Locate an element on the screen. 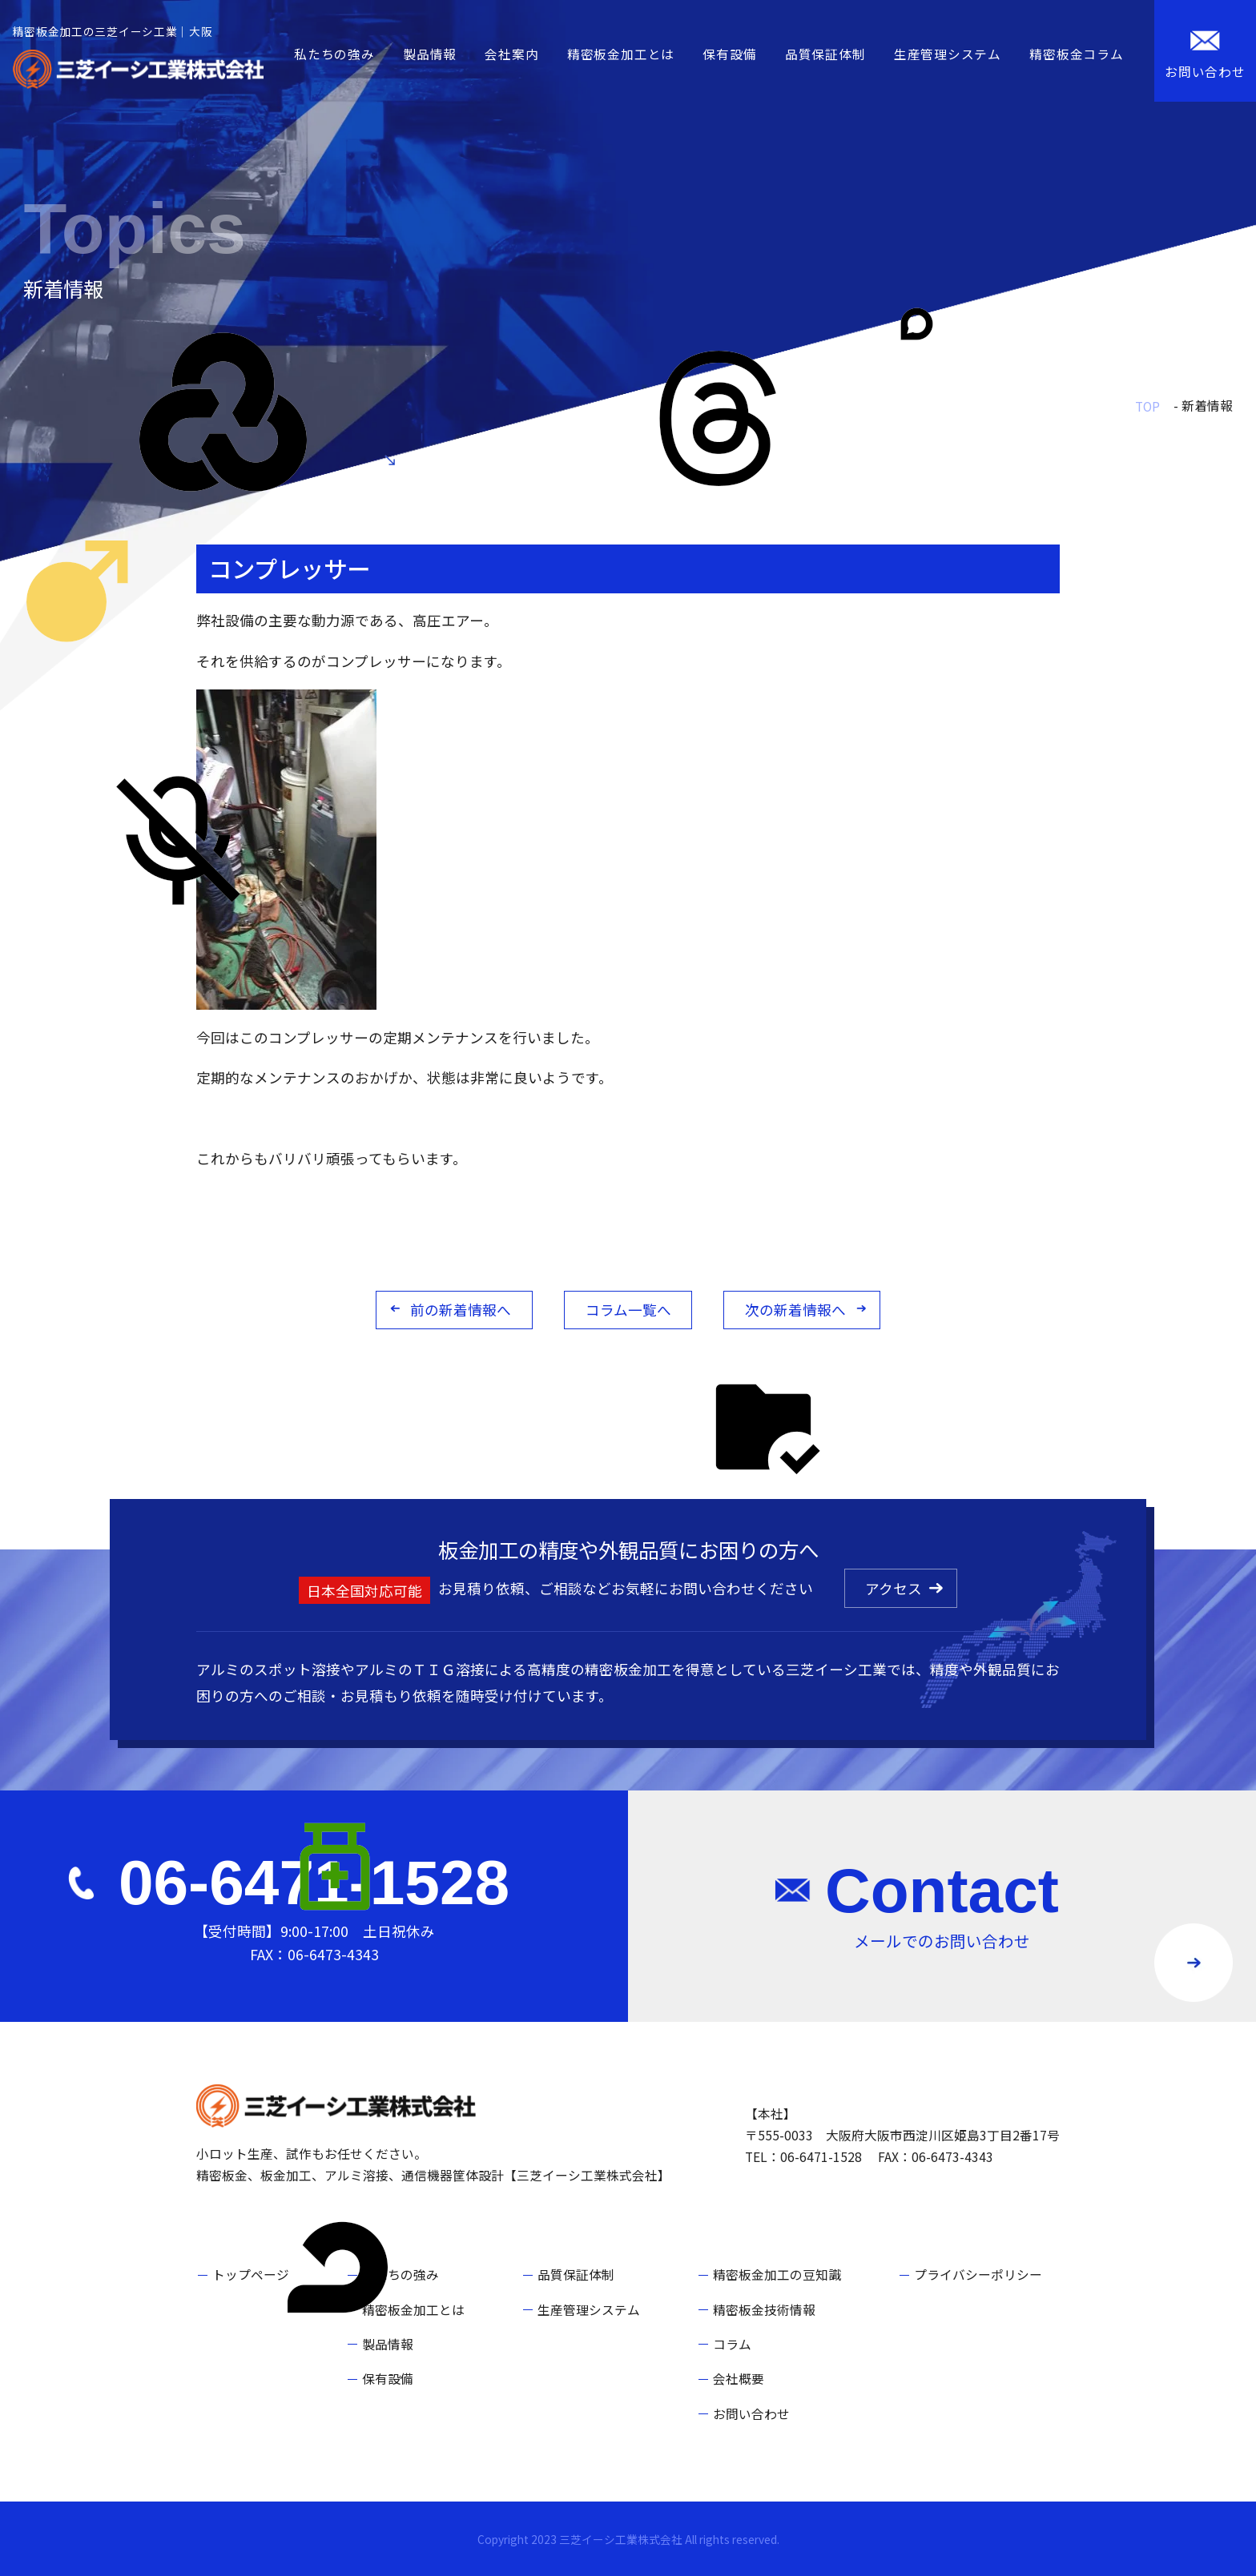 The height and width of the screenshot is (2576, 1256). view medication information is located at coordinates (335, 1867).